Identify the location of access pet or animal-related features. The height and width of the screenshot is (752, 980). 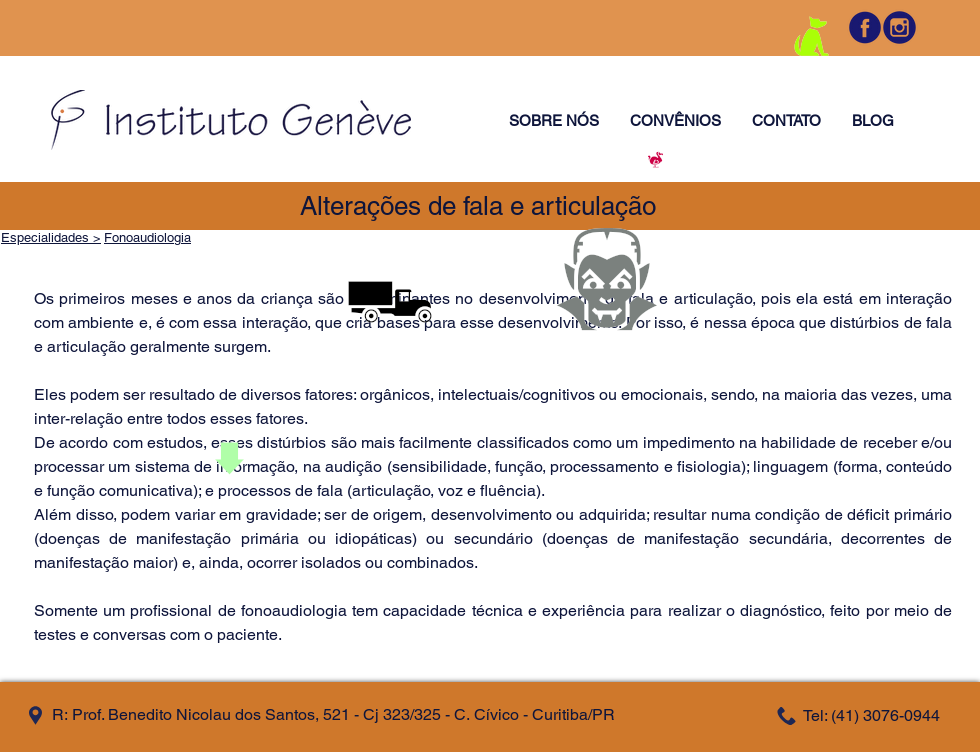
(811, 36).